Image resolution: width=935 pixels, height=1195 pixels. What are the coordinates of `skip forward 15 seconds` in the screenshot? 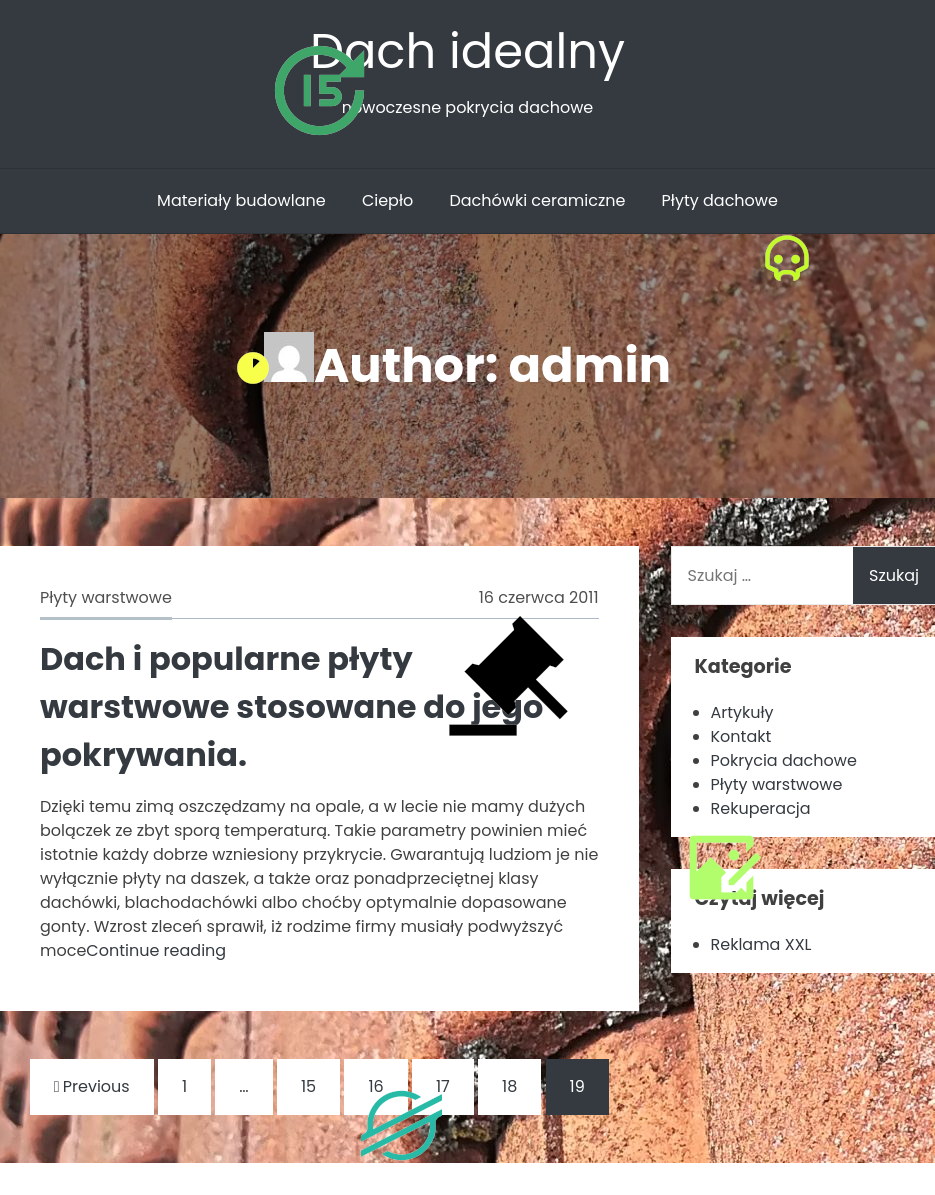 It's located at (319, 90).